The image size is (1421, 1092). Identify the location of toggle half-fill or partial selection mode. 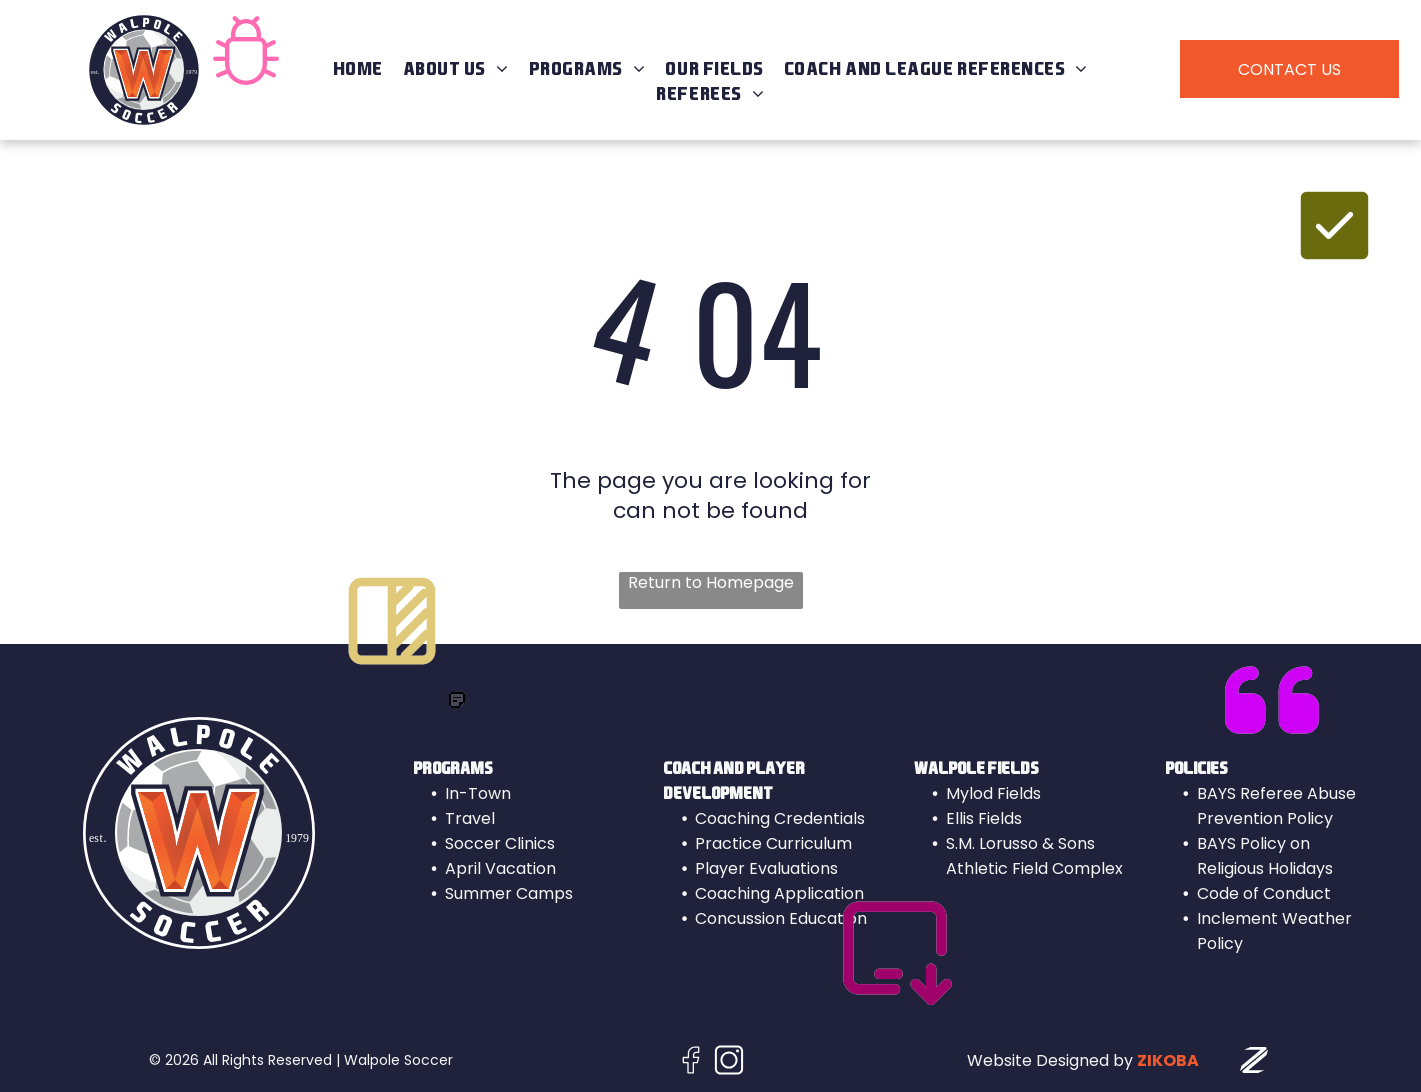
(392, 621).